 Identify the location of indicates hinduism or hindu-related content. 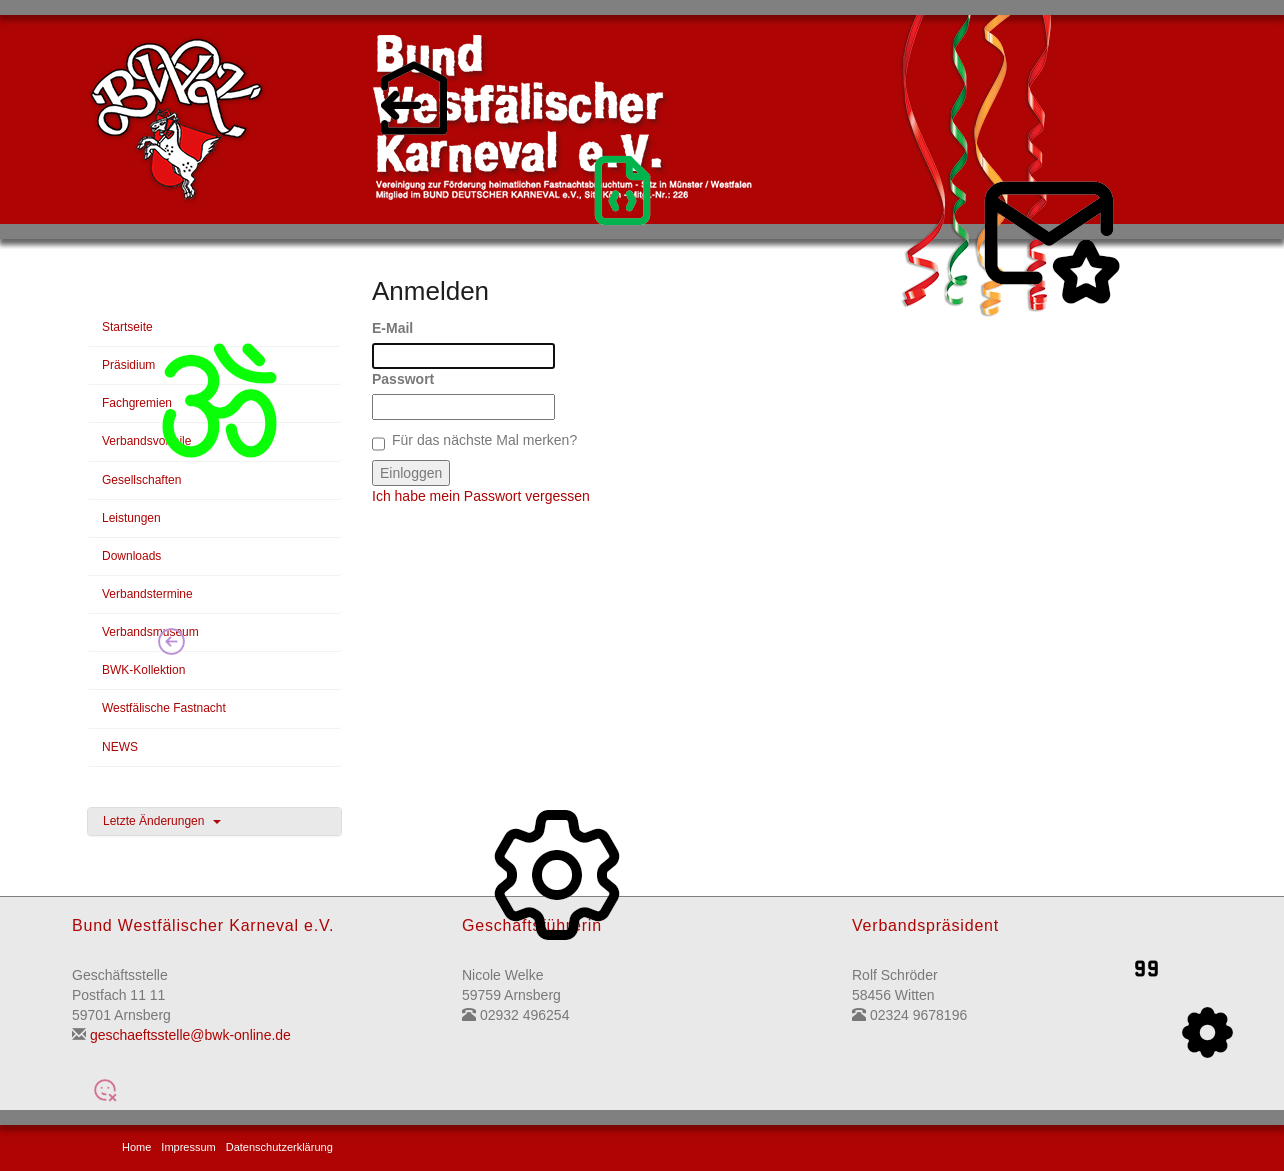
(219, 400).